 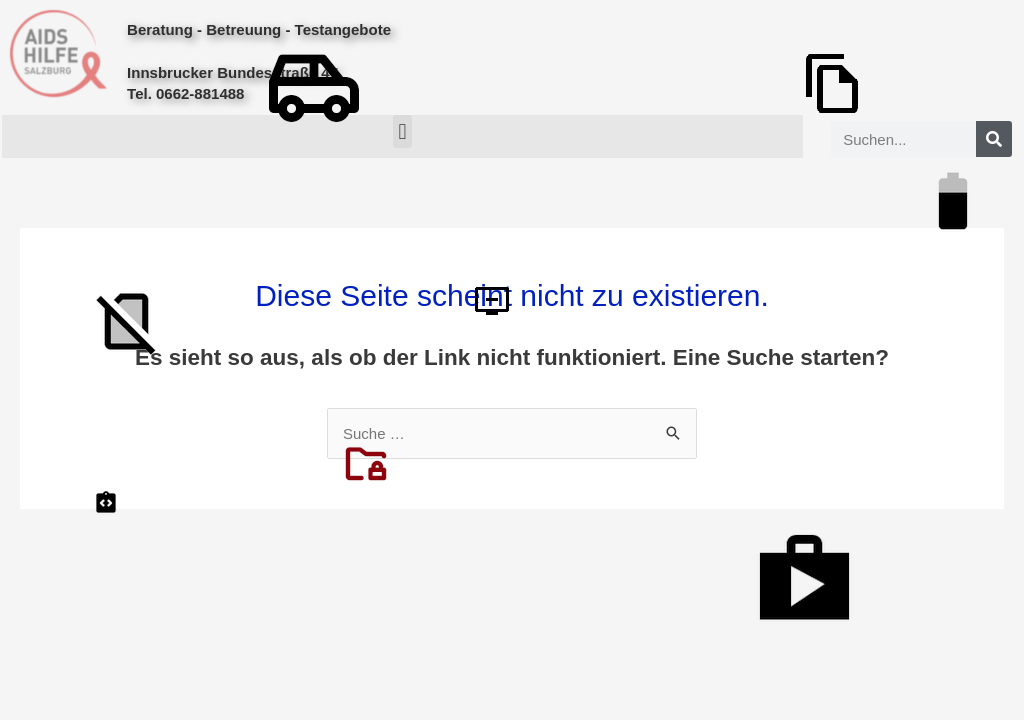 I want to click on view integration code or instructions, so click(x=106, y=503).